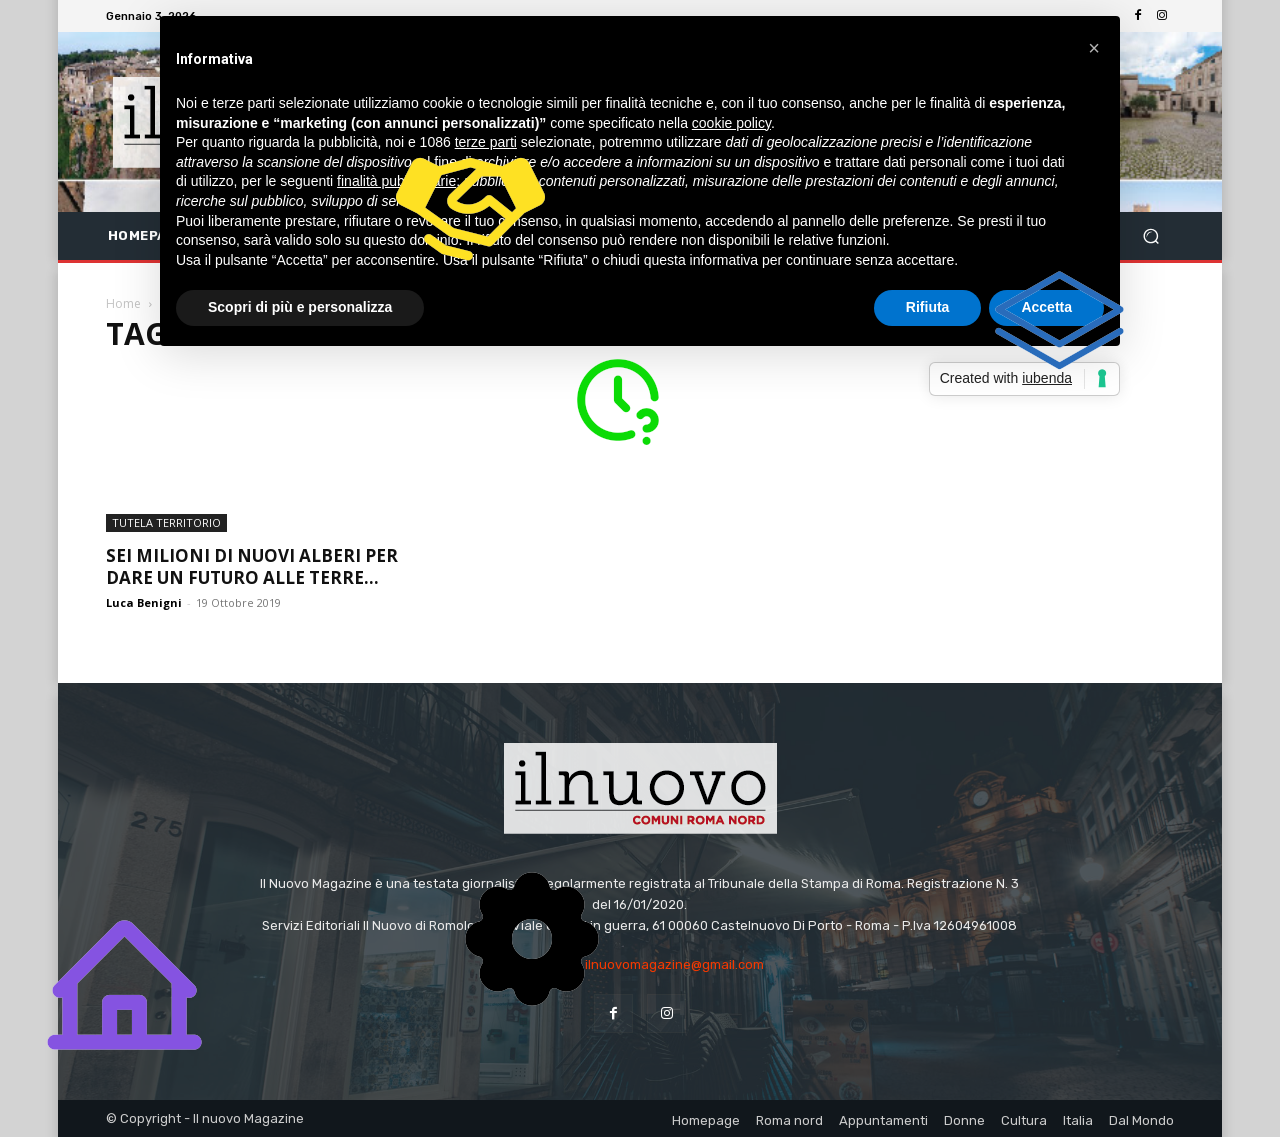 The height and width of the screenshot is (1137, 1280). I want to click on open settings menu, so click(532, 939).